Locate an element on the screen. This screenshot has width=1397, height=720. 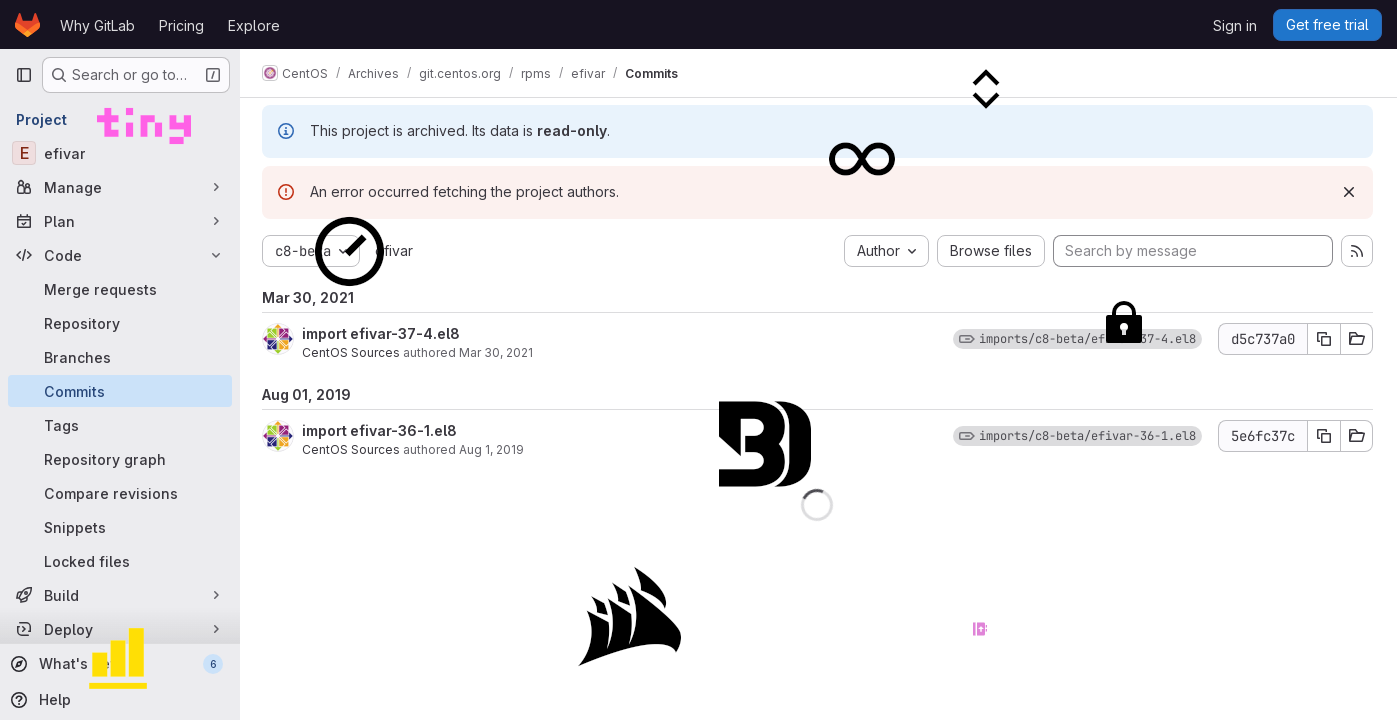
indicates a locked or secured item is located at coordinates (1124, 323).